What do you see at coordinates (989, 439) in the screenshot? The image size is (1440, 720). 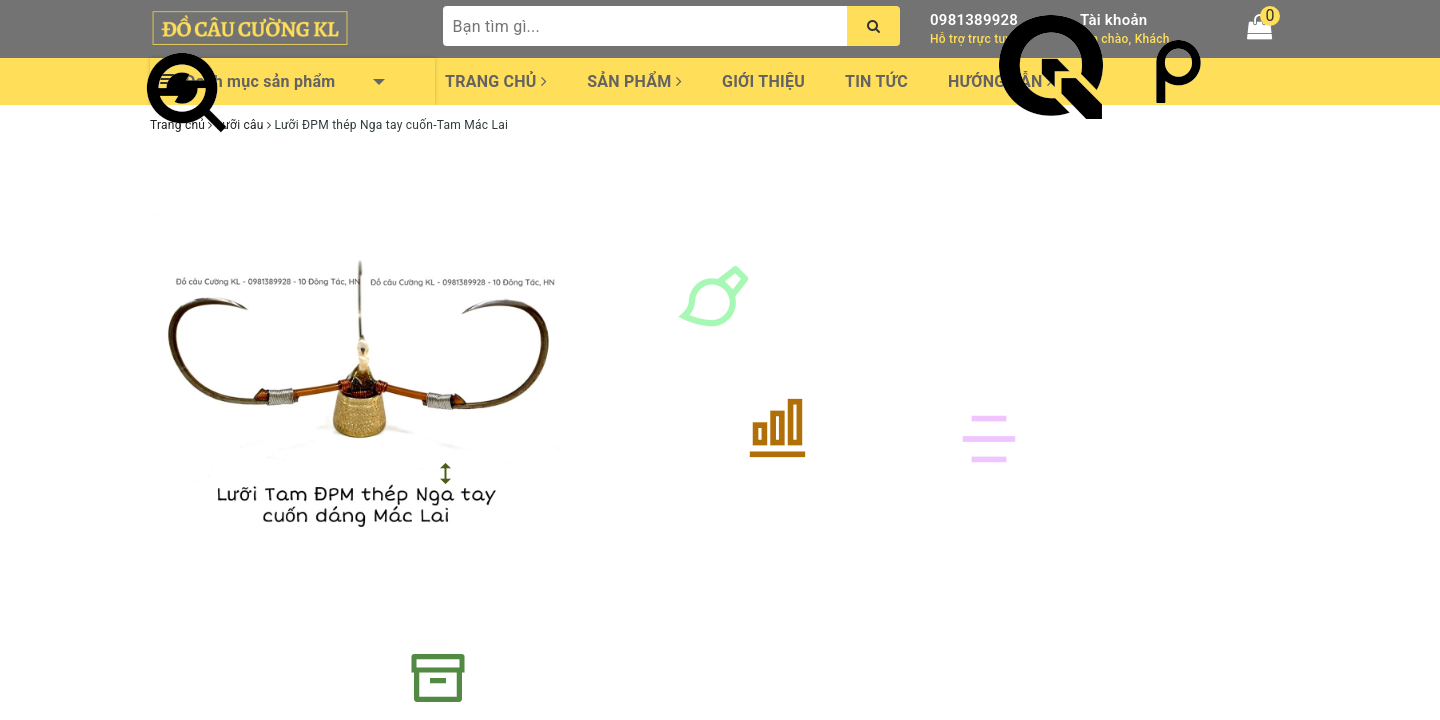 I see `open navigation menu` at bounding box center [989, 439].